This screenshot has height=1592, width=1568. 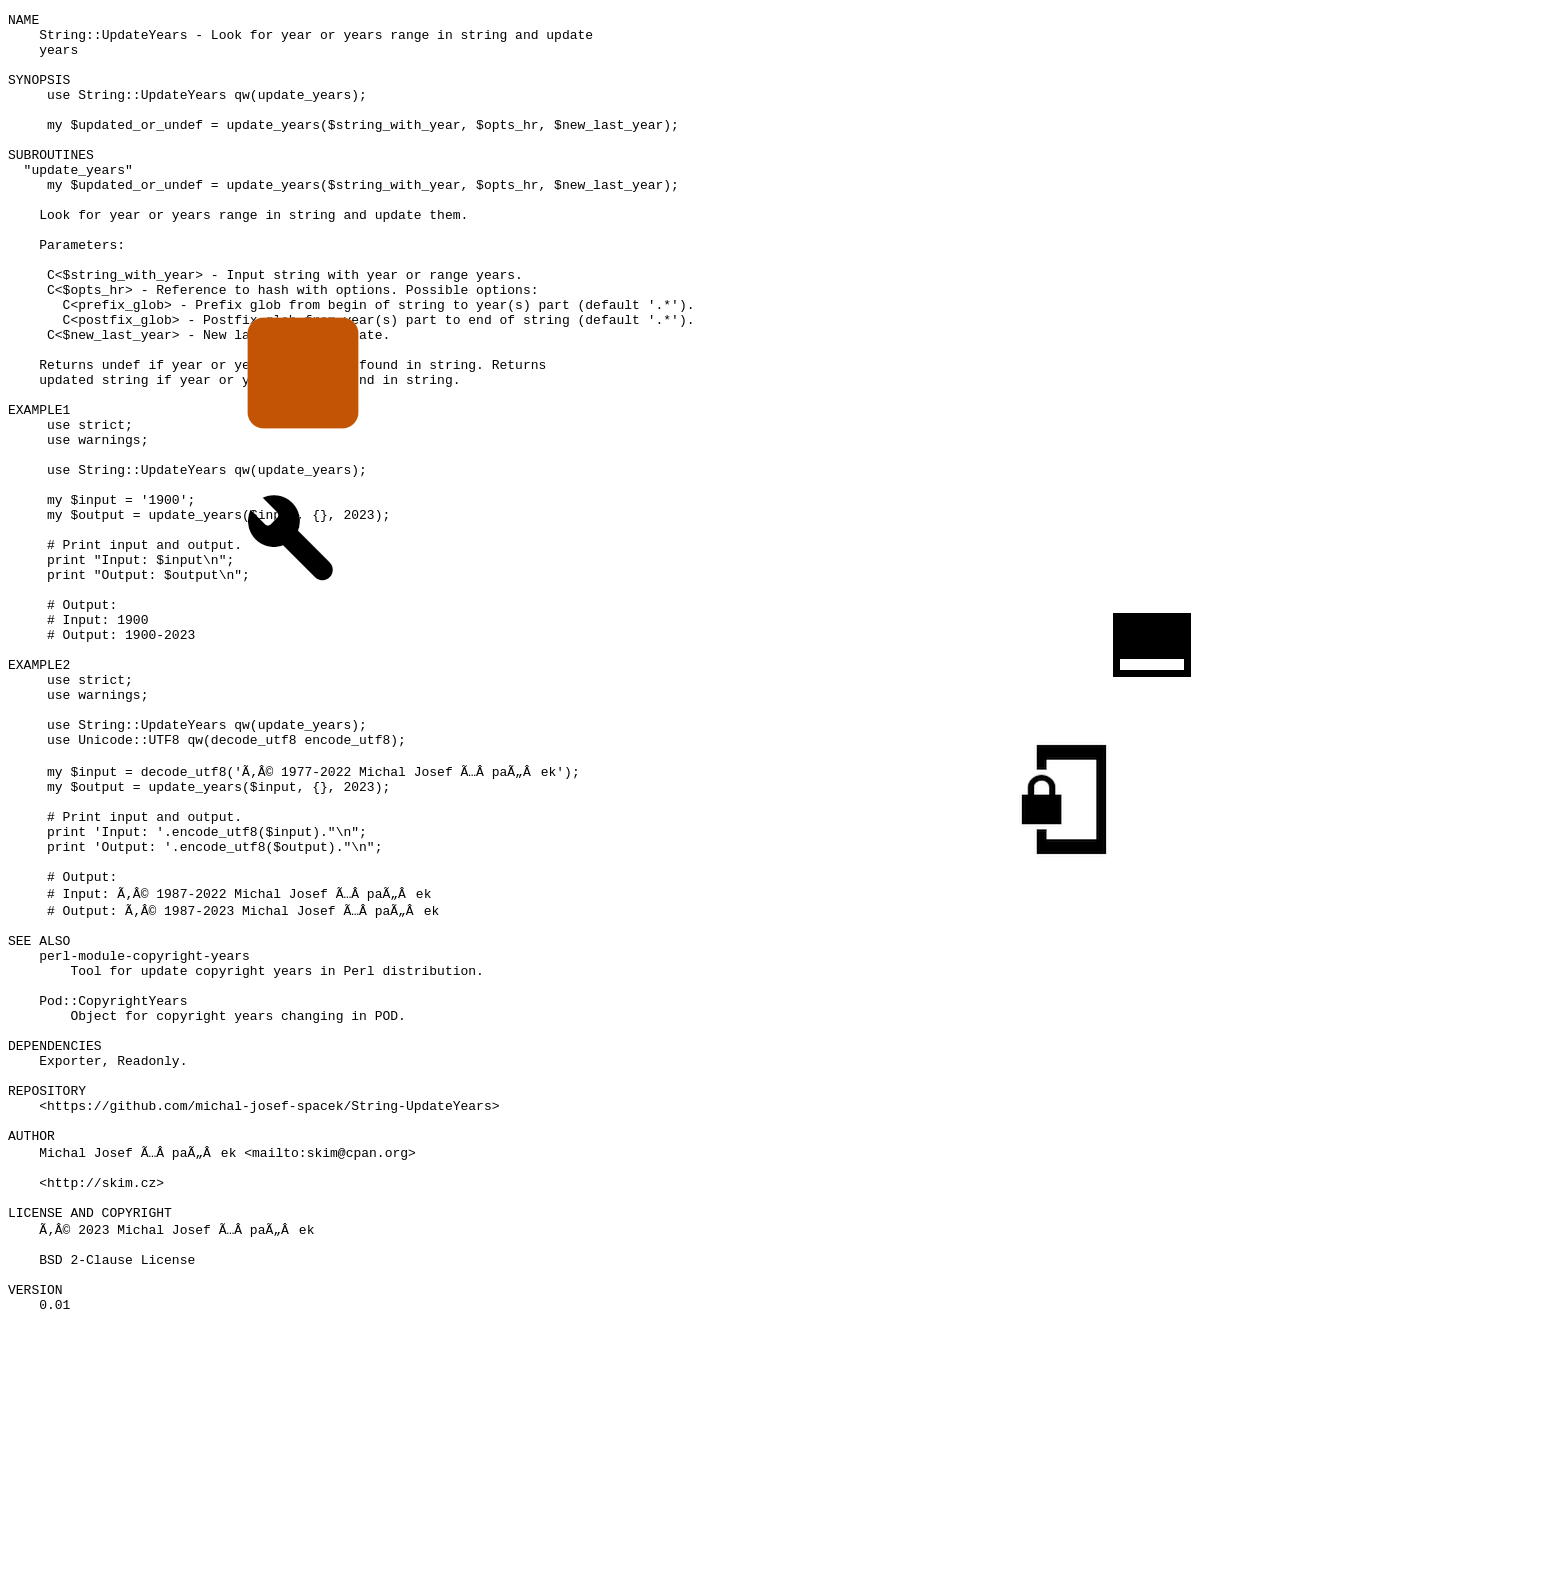 What do you see at coordinates (1152, 645) in the screenshot?
I see `access call-to-action banner or overlay` at bounding box center [1152, 645].